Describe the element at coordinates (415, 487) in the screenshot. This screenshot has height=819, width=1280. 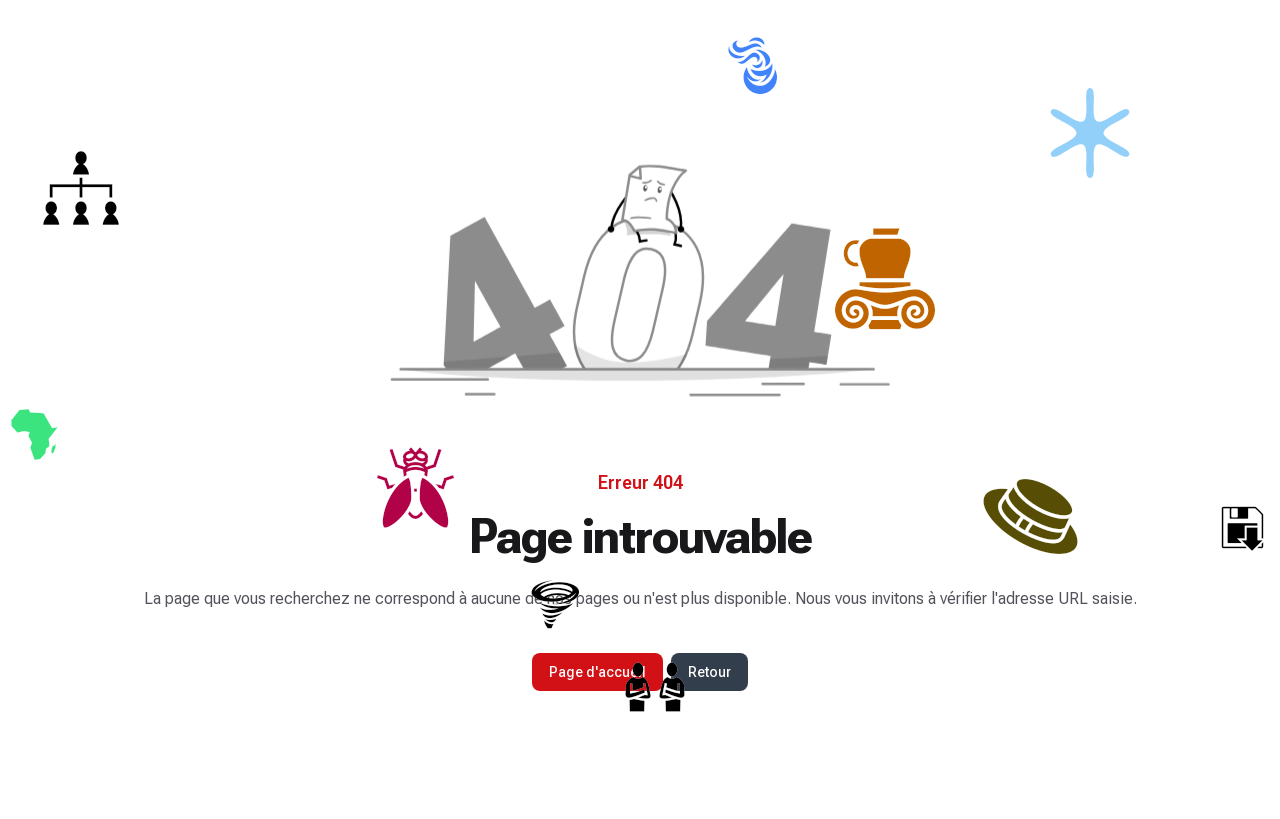
I see `indicates a bug or pest-related feature in a game` at that location.